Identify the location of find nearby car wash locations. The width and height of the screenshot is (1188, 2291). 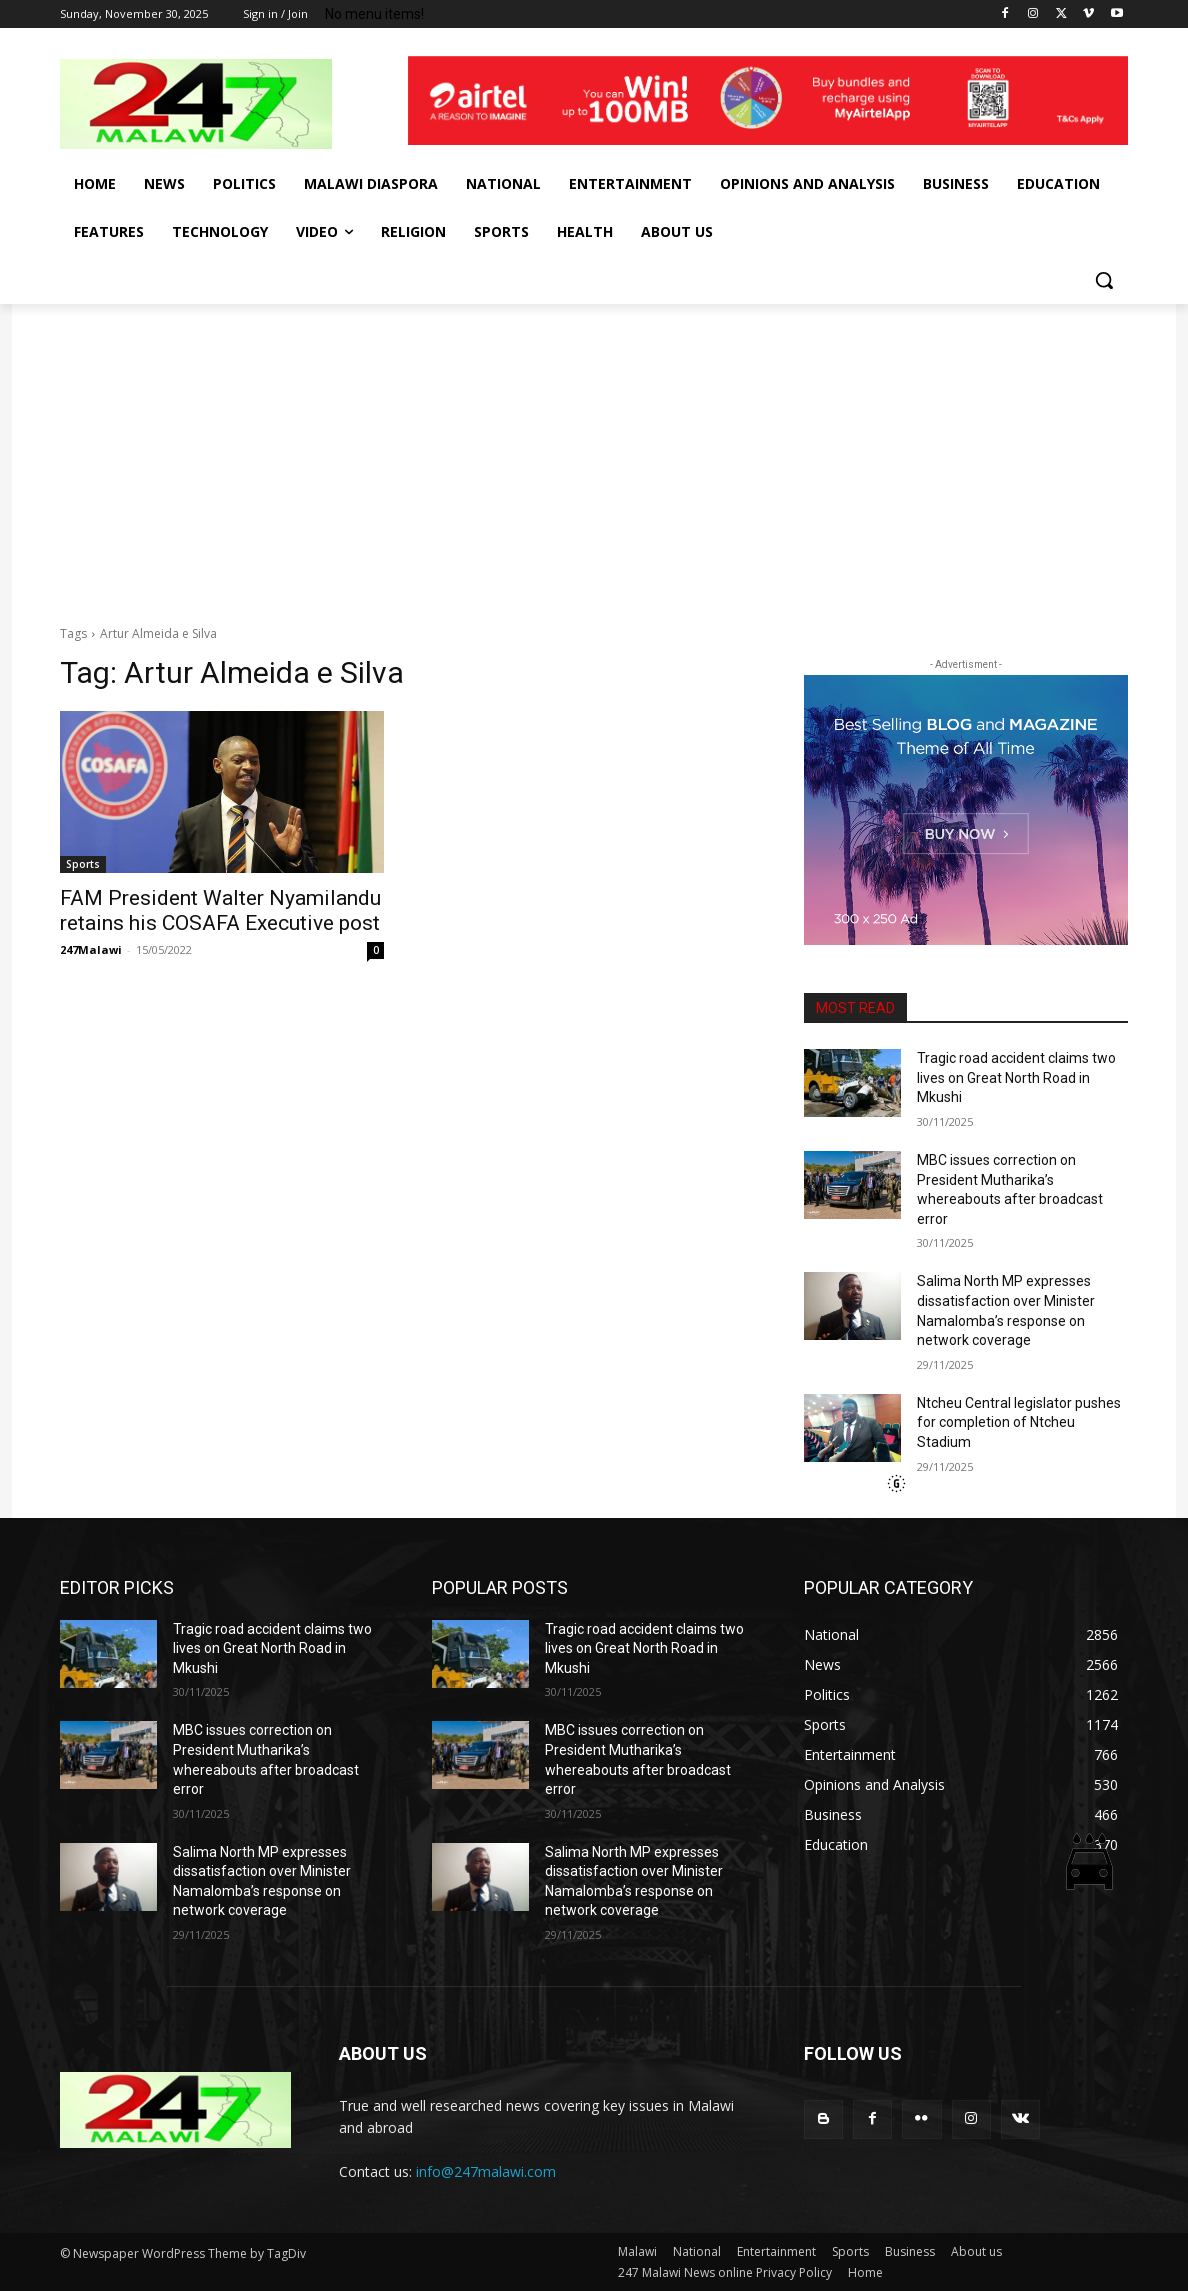
(1089, 1861).